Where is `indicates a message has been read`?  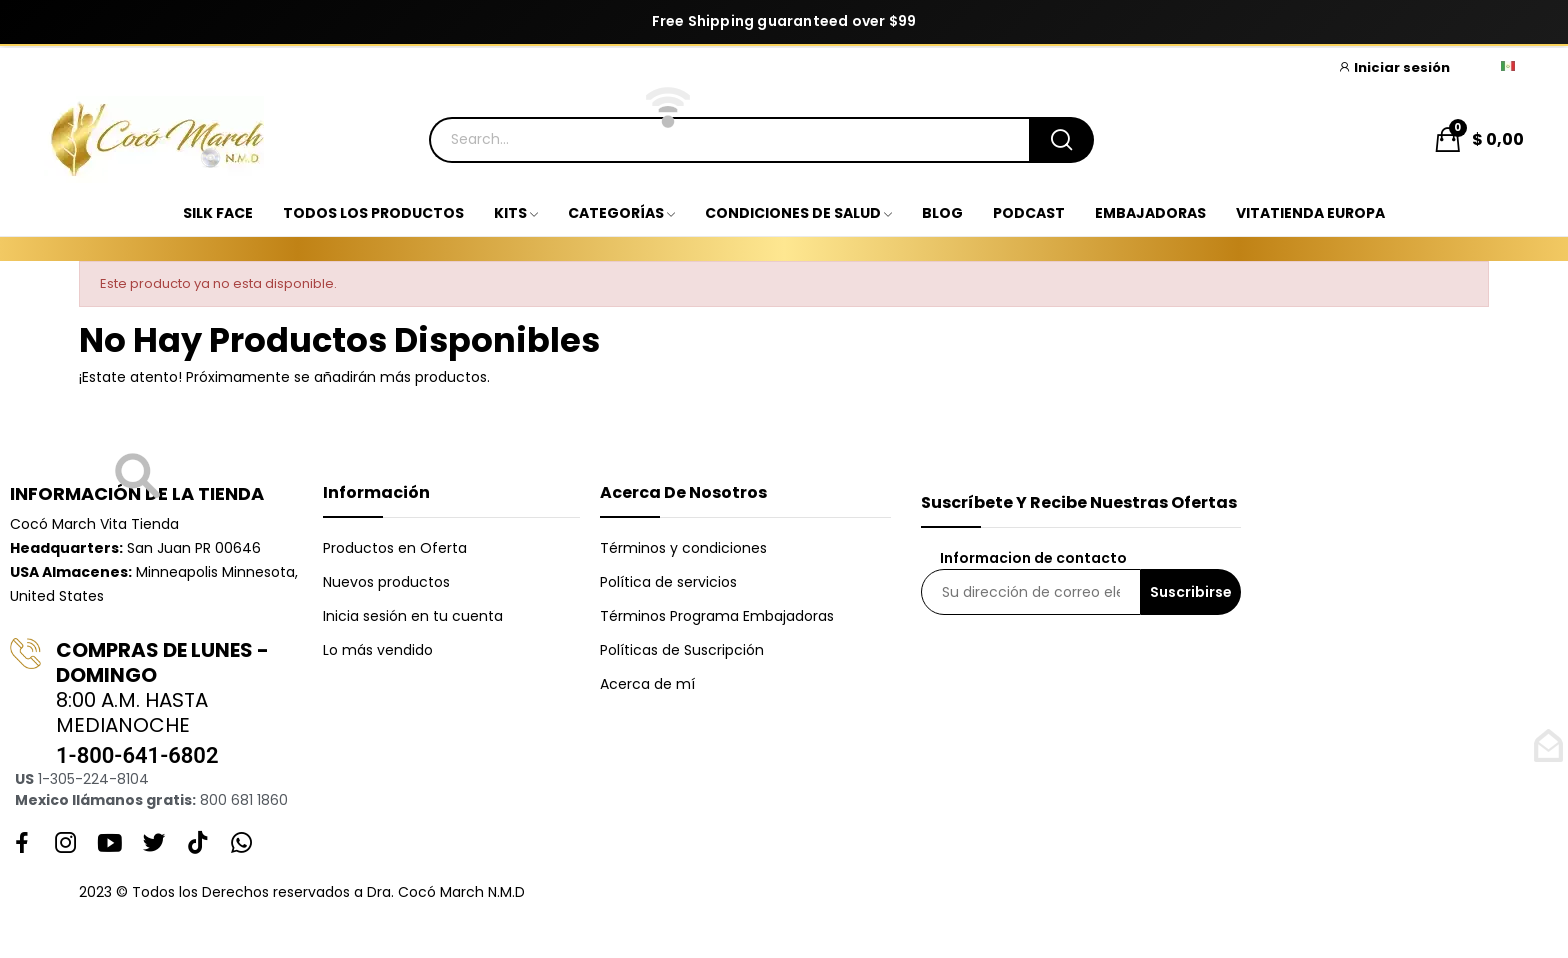
indicates a message has been read is located at coordinates (1548, 745).